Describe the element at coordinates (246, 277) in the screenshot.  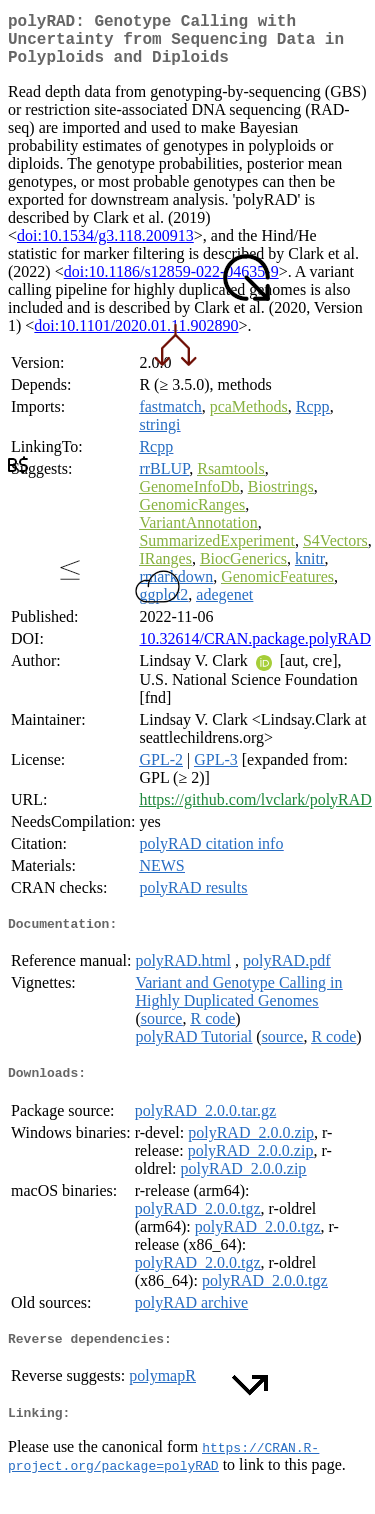
I see `expand content to bottom-right` at that location.